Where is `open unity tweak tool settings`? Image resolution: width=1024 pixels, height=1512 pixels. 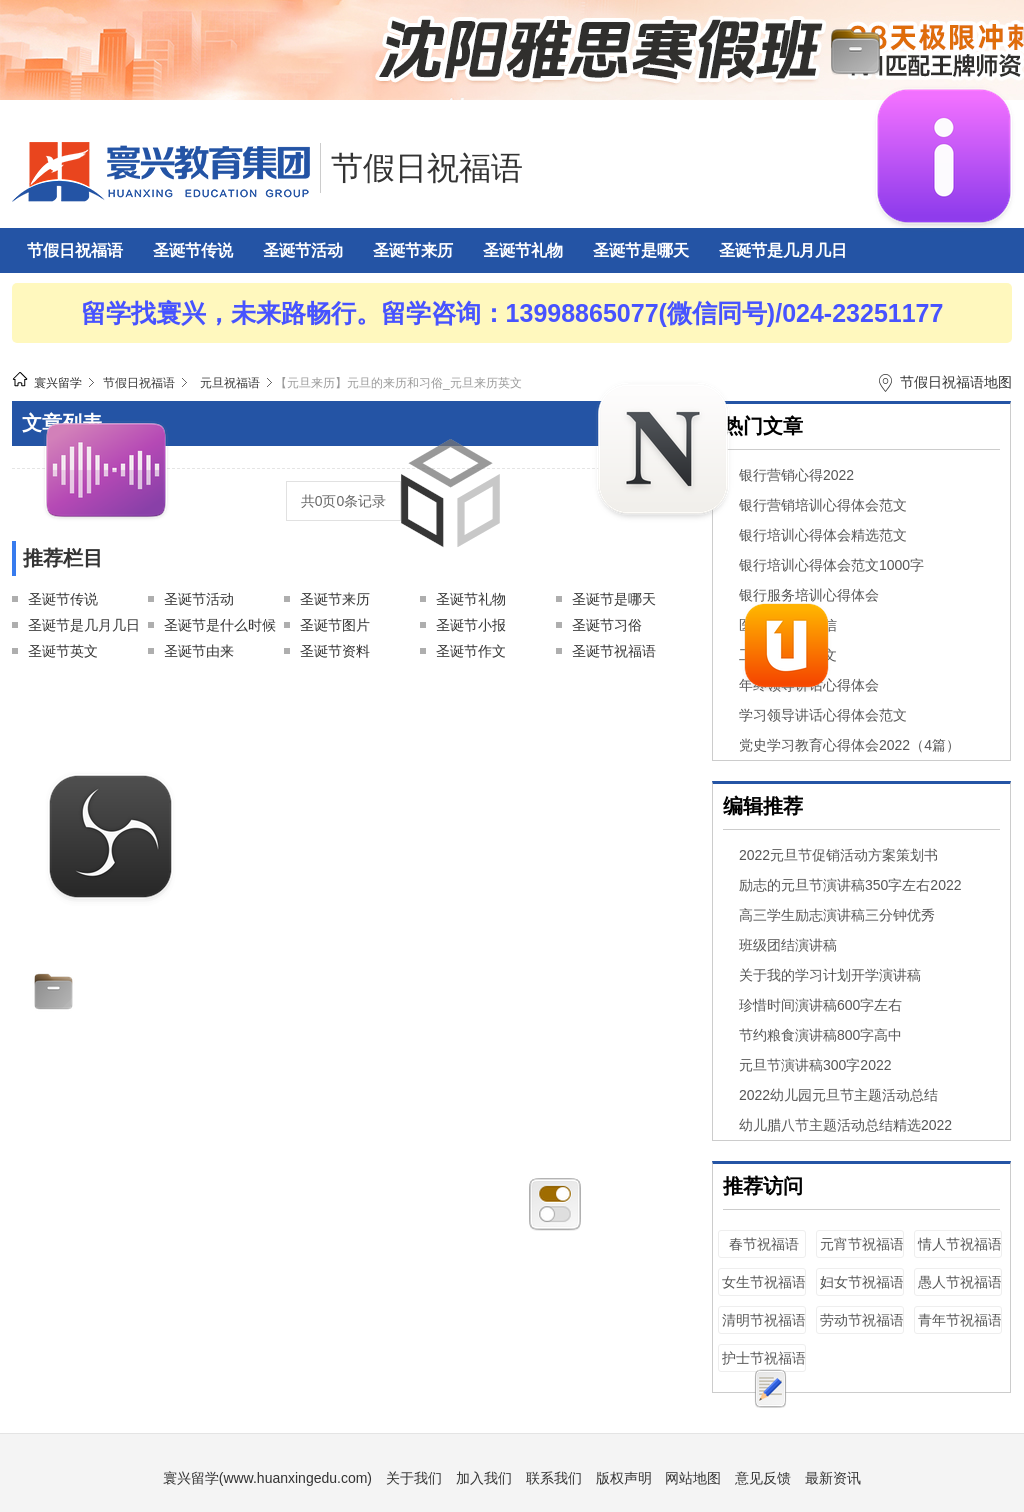 open unity tweak tool settings is located at coordinates (555, 1204).